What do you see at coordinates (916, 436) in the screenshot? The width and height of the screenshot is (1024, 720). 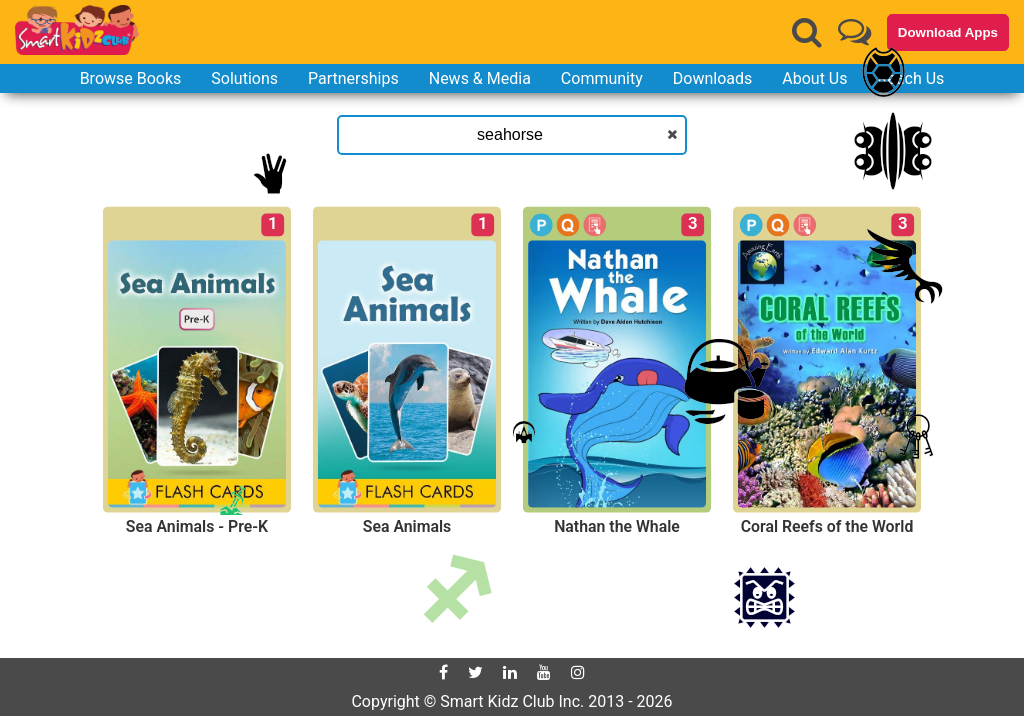 I see `access saved passwords or credentials` at bounding box center [916, 436].